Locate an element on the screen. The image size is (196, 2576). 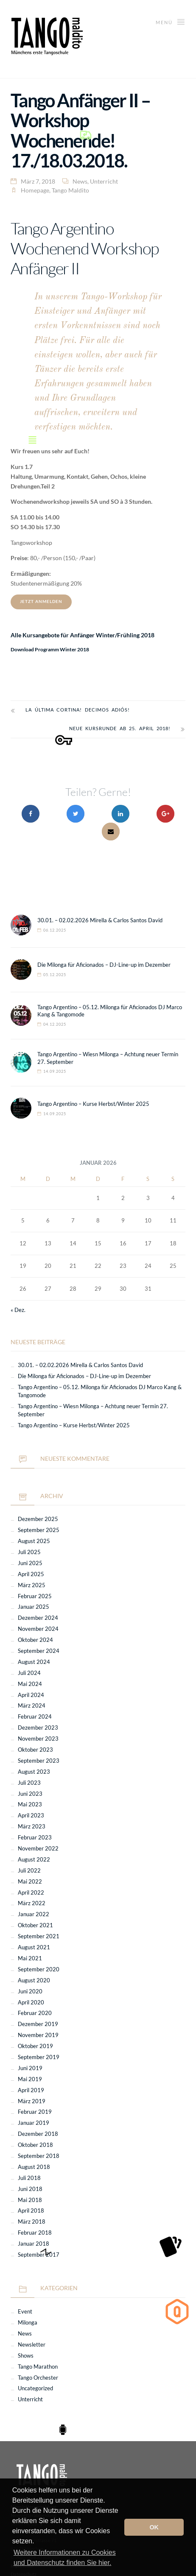
adjust sawtooth waveform settings is located at coordinates (46, 2252).